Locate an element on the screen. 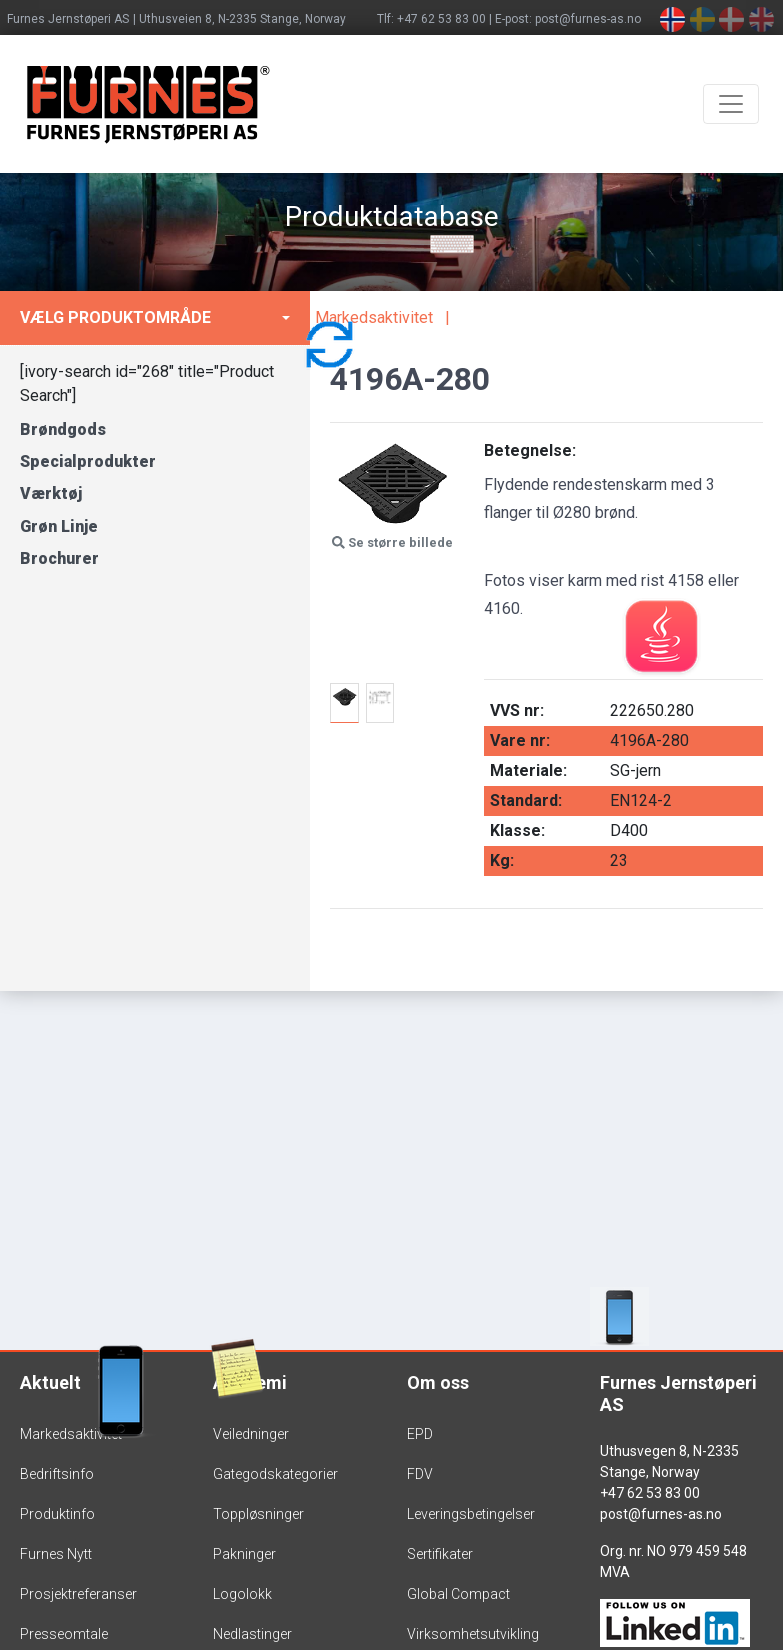 The width and height of the screenshot is (783, 1650). connect to a wireless bluetooth keyboard is located at coordinates (452, 244).